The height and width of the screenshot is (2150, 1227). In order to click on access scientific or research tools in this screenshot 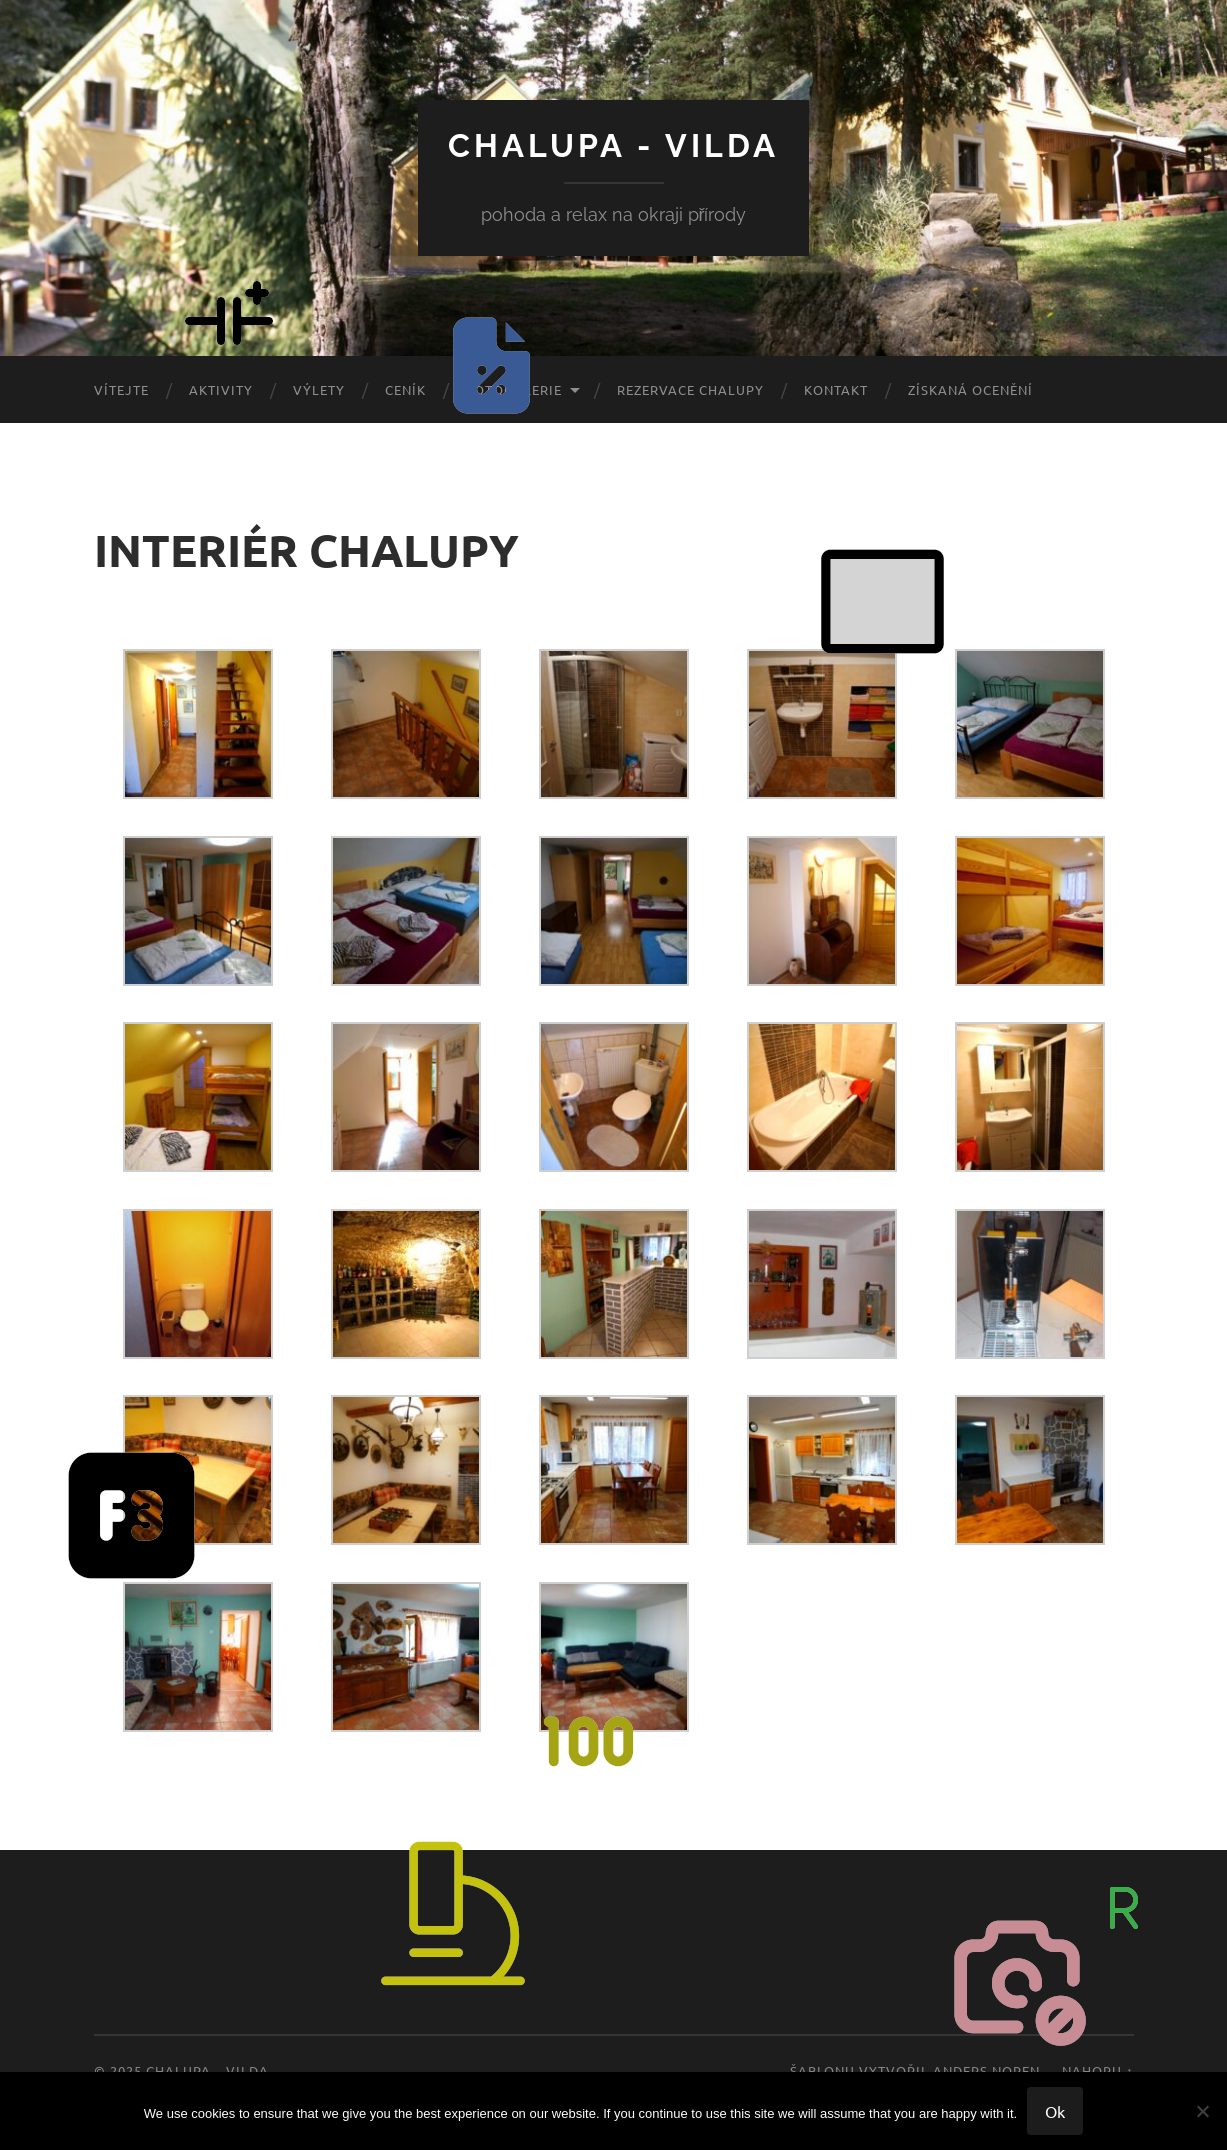, I will do `click(453, 1919)`.